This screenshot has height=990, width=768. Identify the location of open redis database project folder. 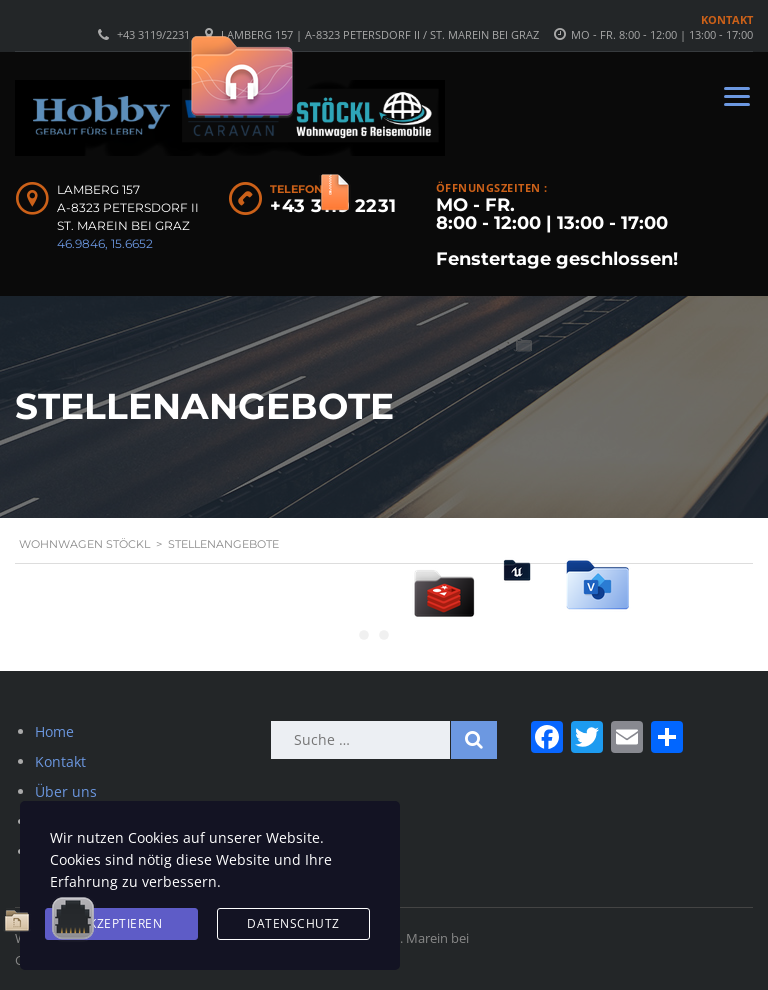
(444, 595).